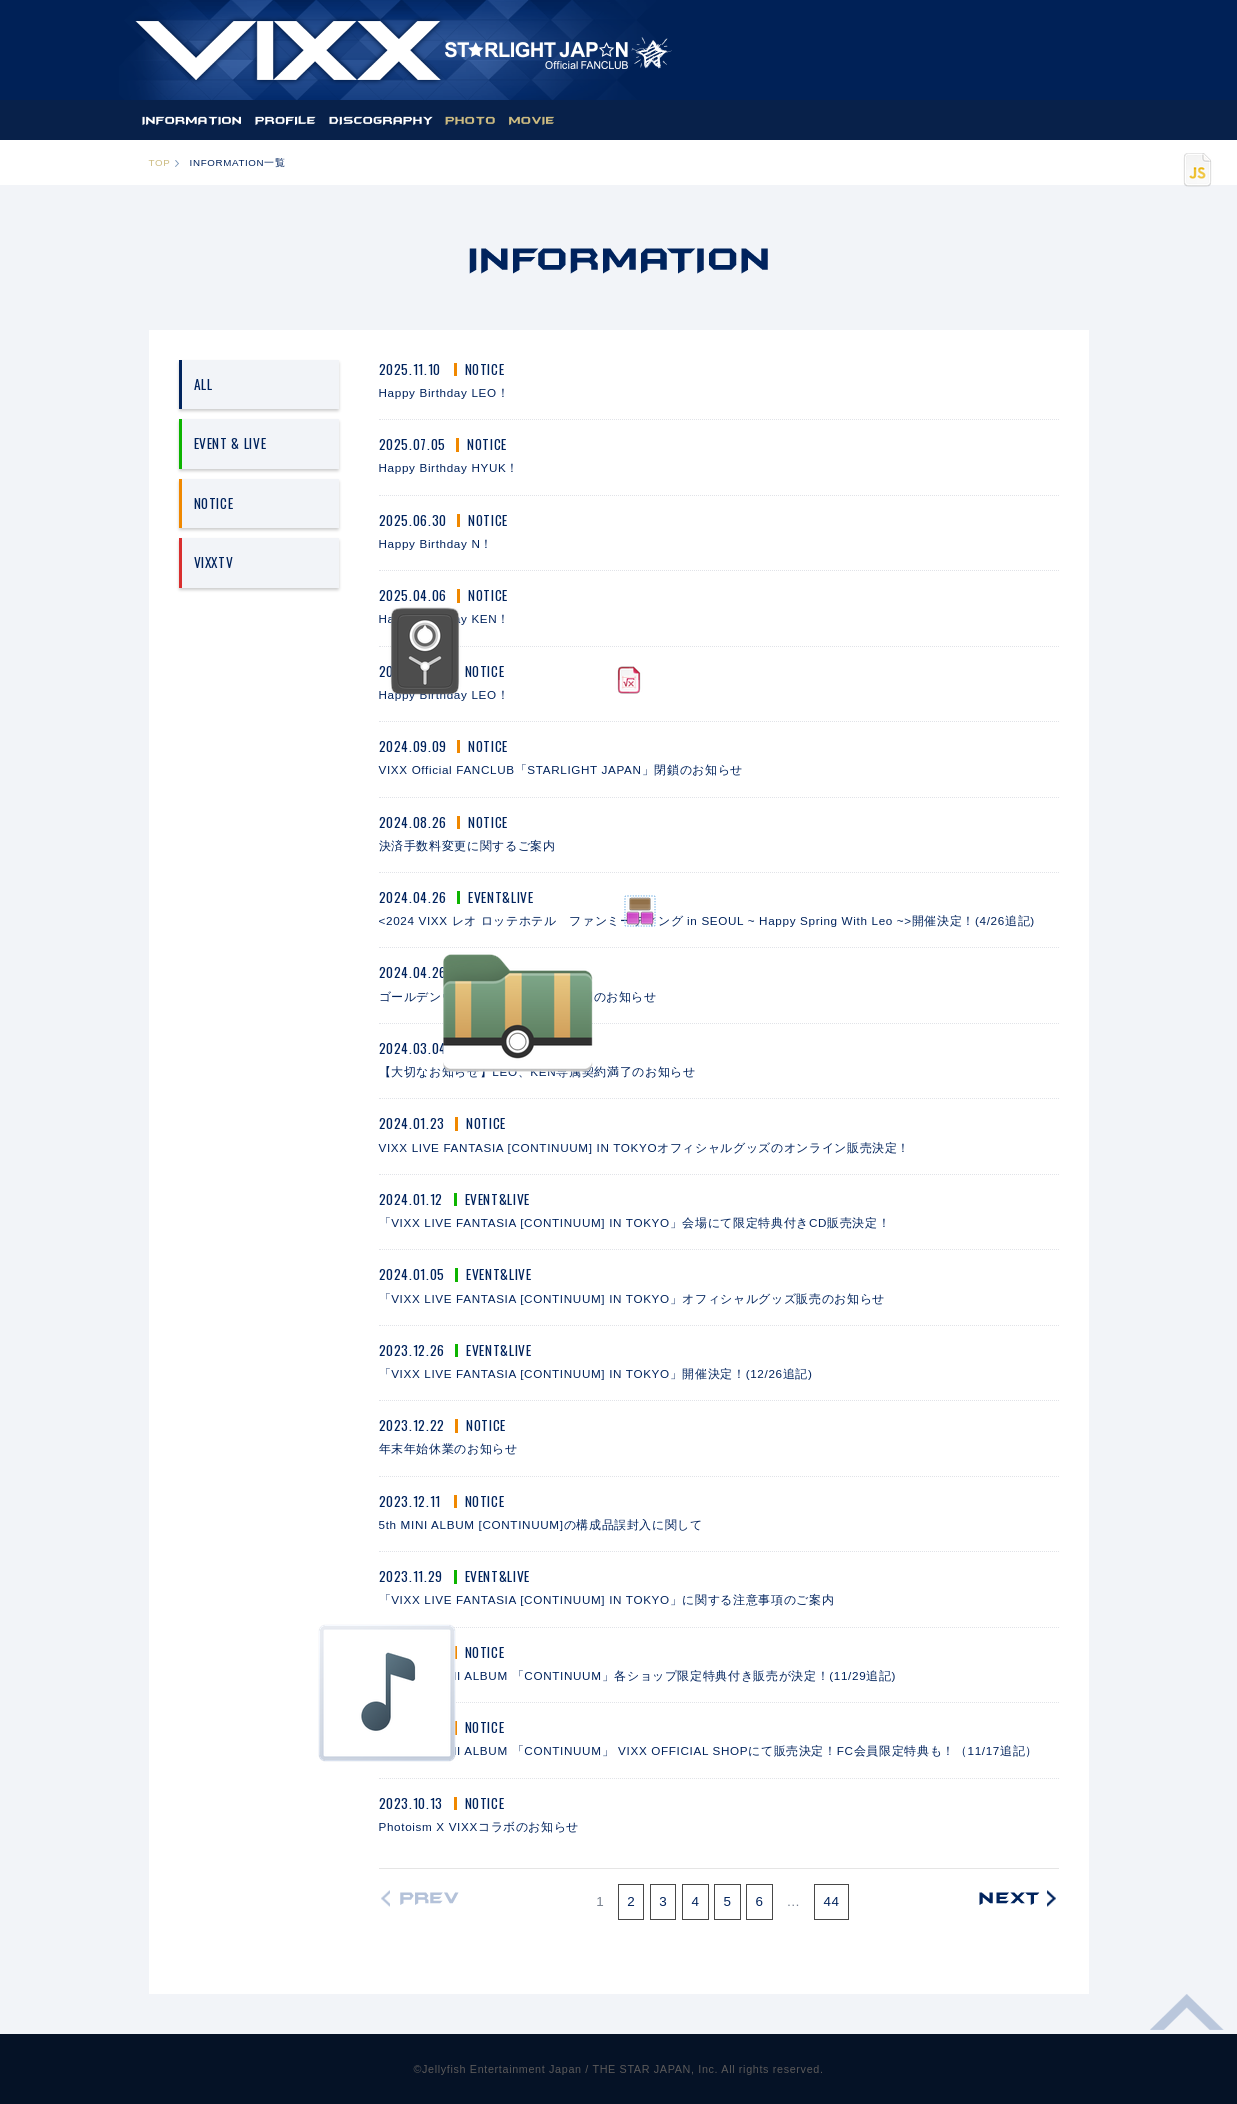  I want to click on folder containing pokémon safari ball themed content, so click(517, 1017).